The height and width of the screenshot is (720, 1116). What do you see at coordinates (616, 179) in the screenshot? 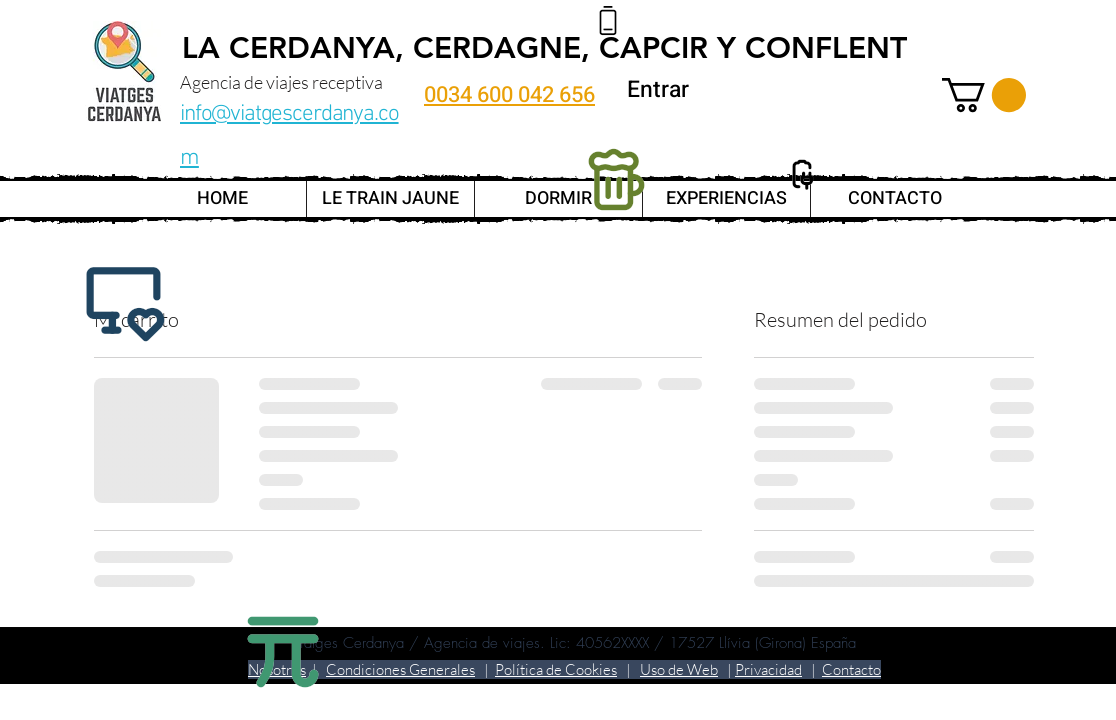
I see `browse nearby bars or breweries` at bounding box center [616, 179].